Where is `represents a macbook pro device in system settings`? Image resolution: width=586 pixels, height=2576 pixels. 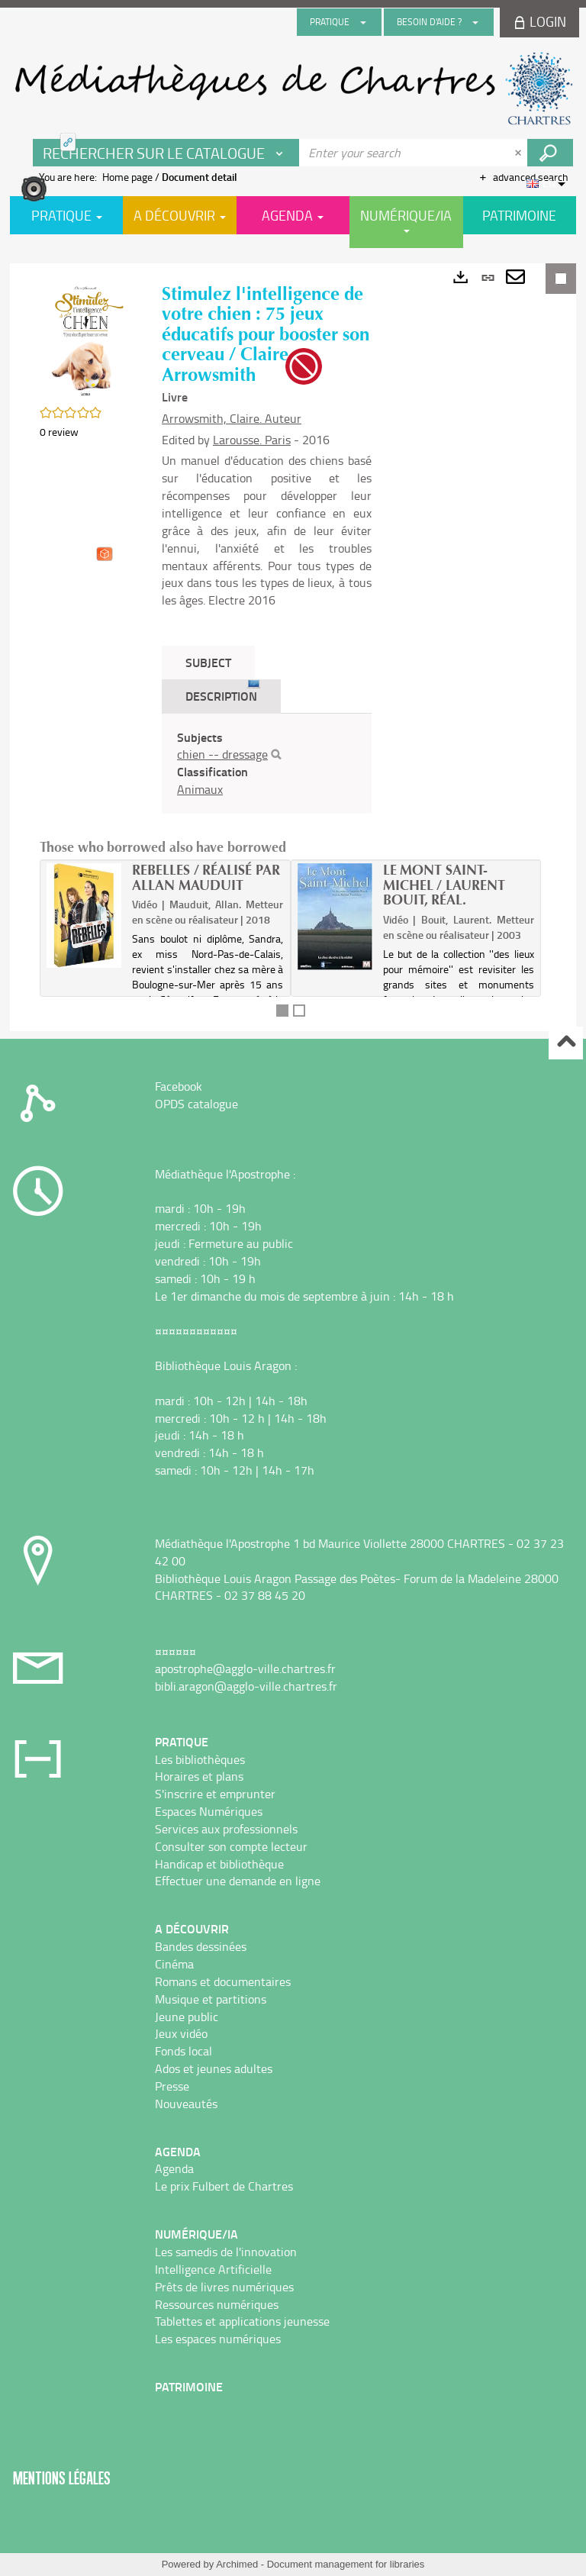
represents a macbook pro device in system settings is located at coordinates (253, 683).